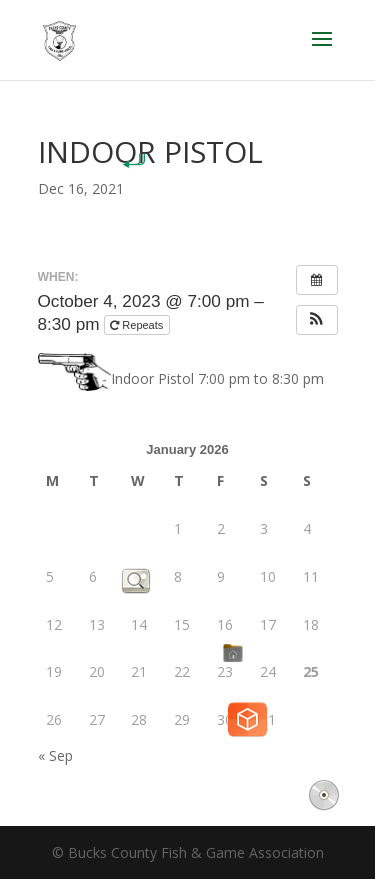 The image size is (375, 879). Describe the element at coordinates (133, 159) in the screenshot. I see `reply to all recipients of an email` at that location.